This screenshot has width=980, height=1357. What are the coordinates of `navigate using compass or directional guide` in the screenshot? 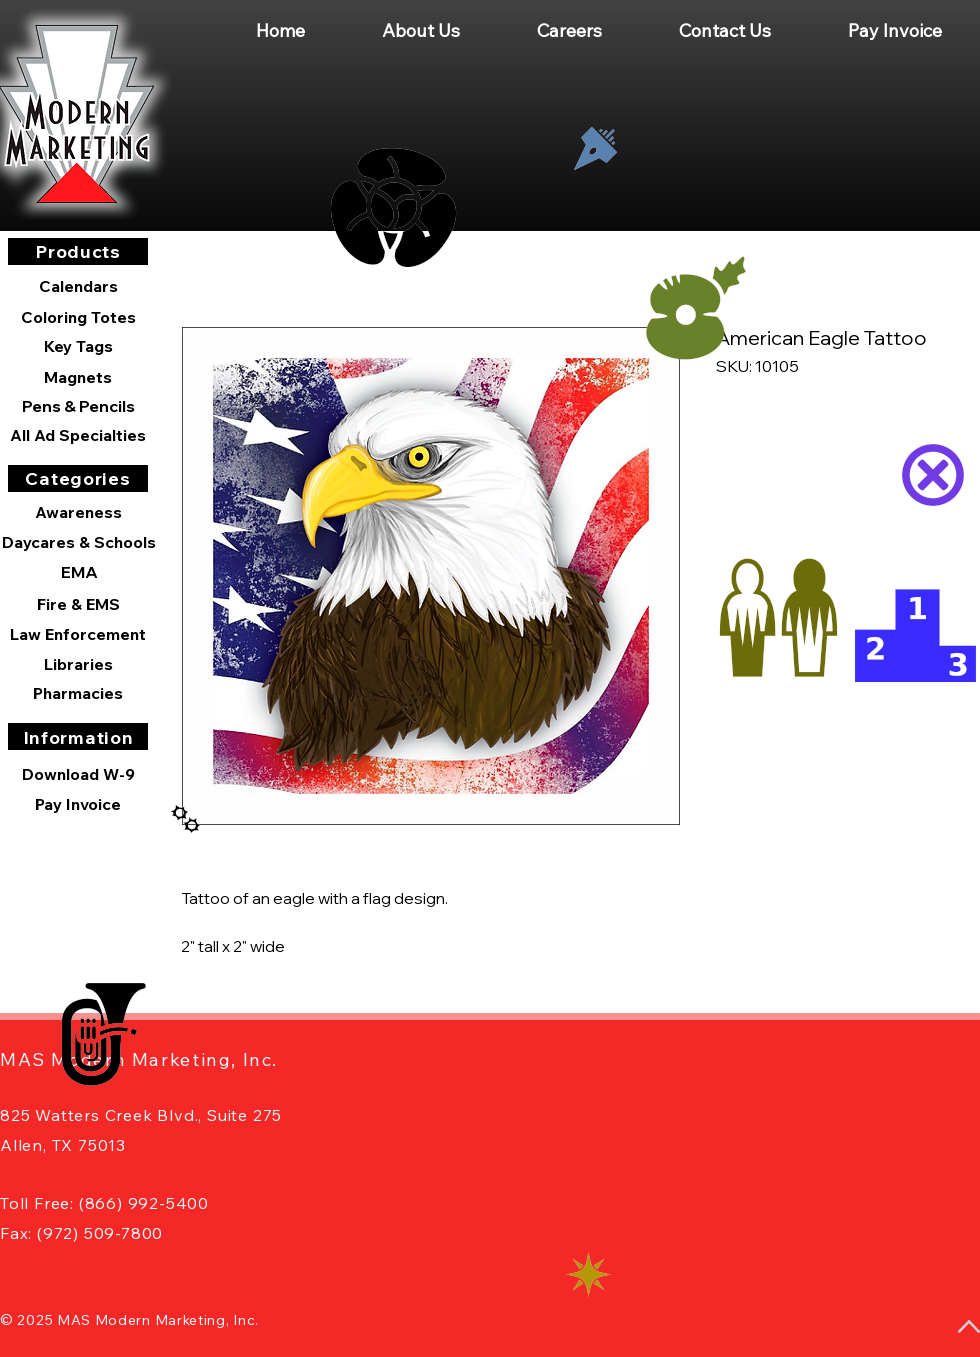 It's located at (588, 1274).